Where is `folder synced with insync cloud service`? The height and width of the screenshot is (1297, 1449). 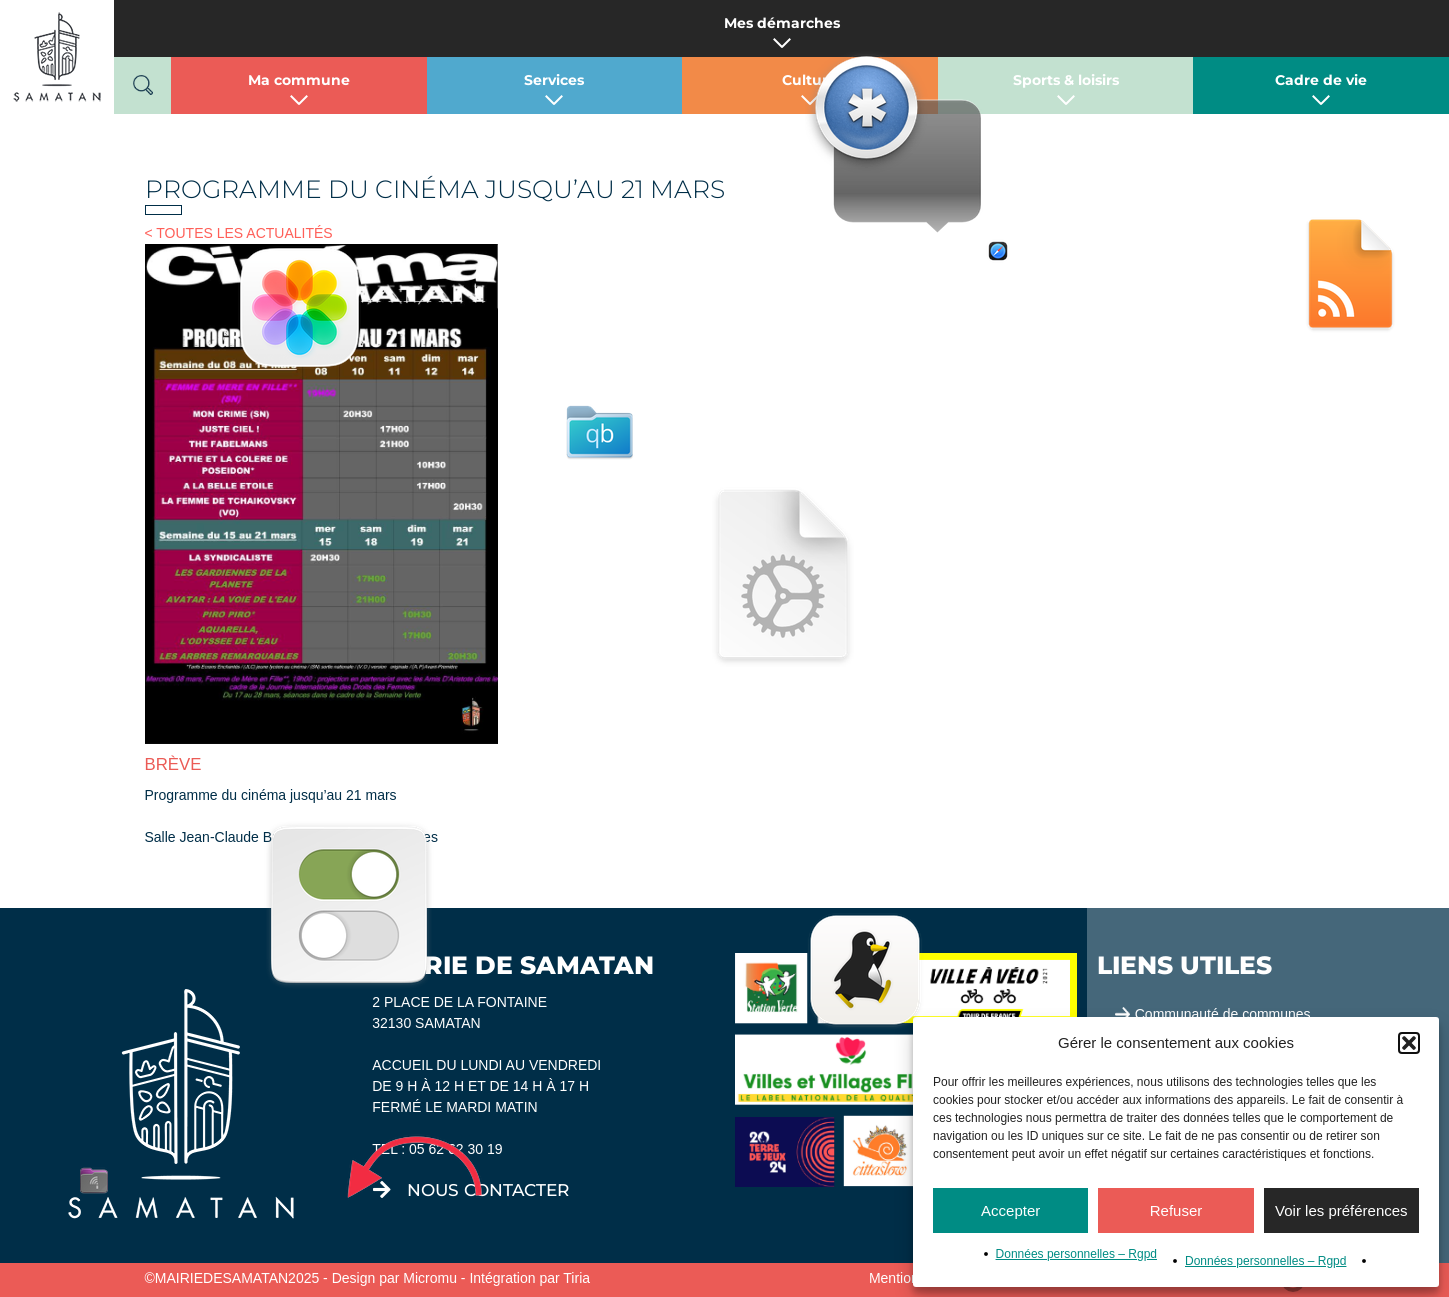 folder synced with insync cloud service is located at coordinates (94, 1180).